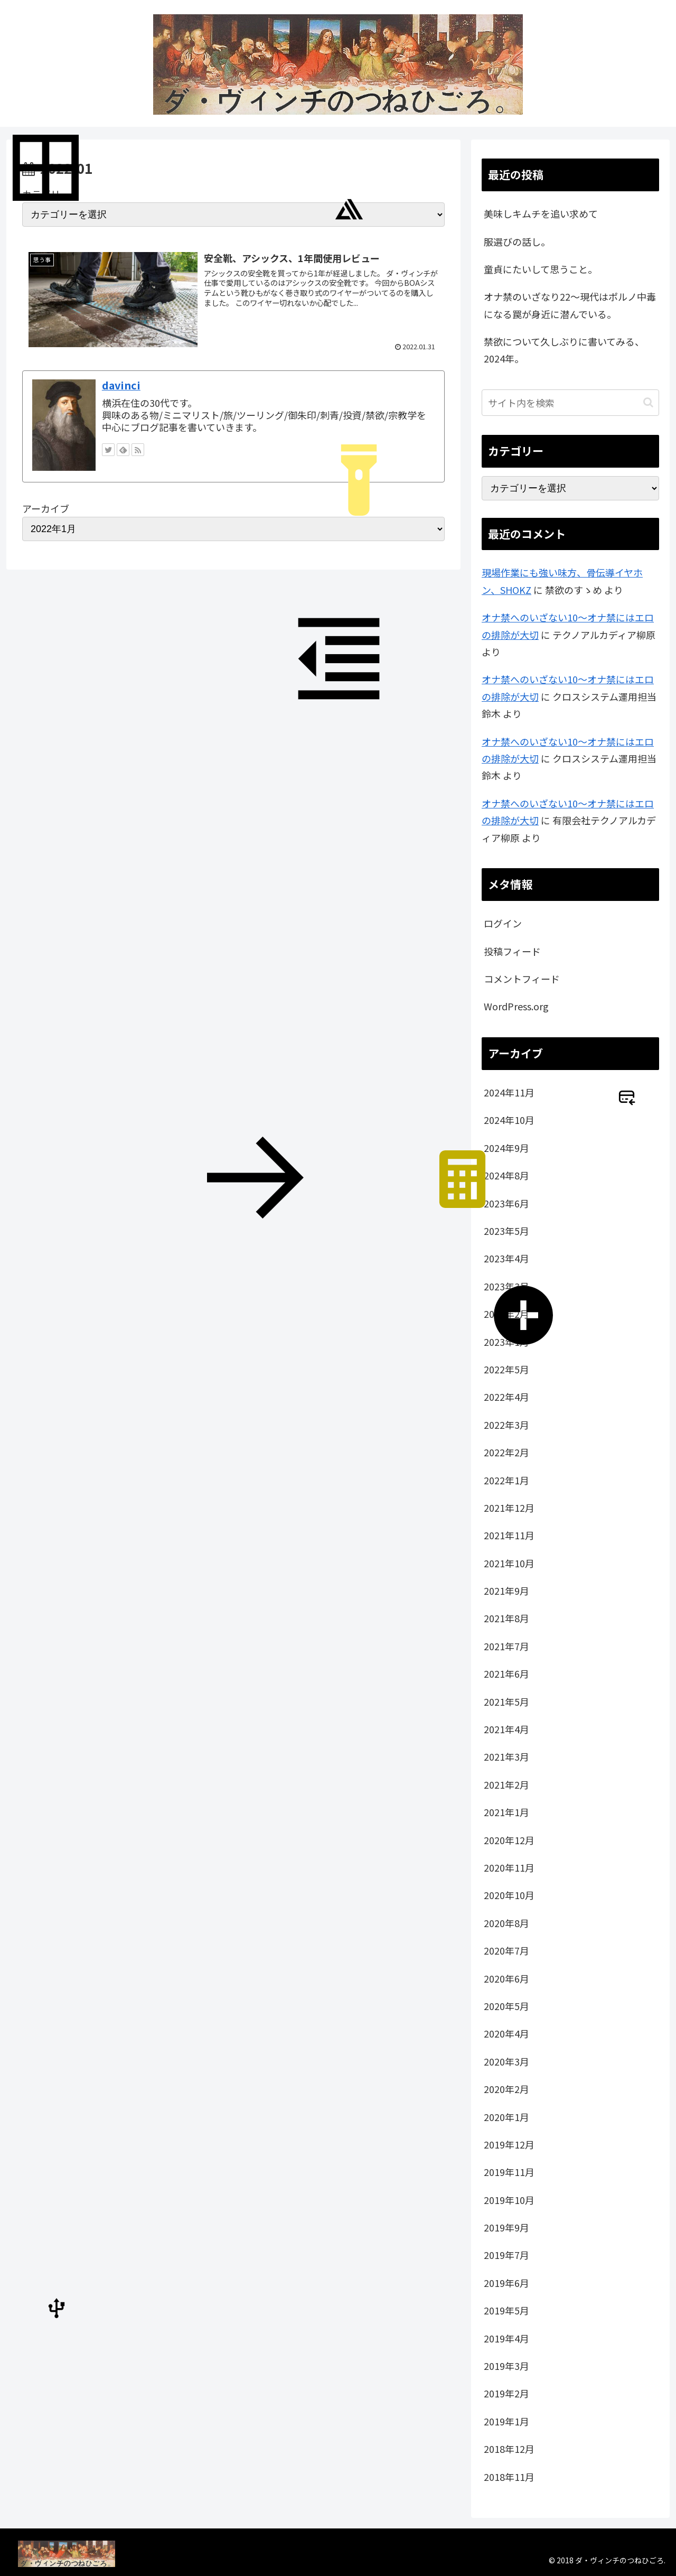 The width and height of the screenshot is (676, 2576). What do you see at coordinates (359, 480) in the screenshot?
I see `toggle flashlight on/off` at bounding box center [359, 480].